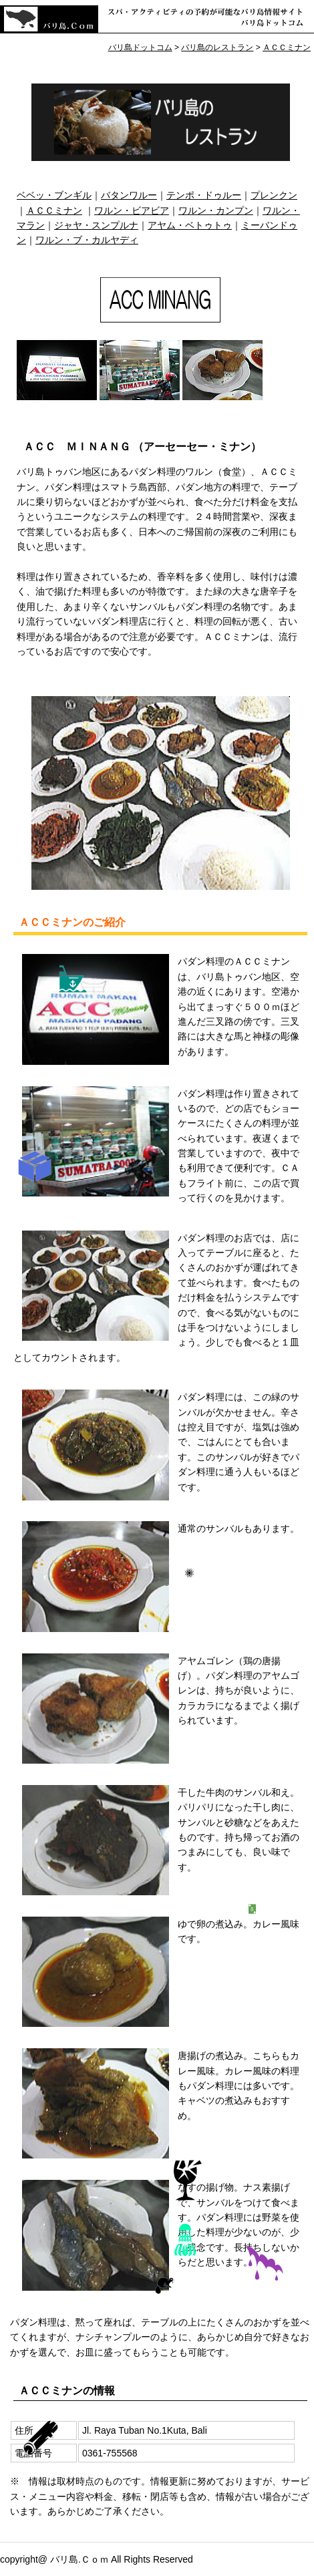 This screenshot has width=314, height=2576. I want to click on beaver mascot or wildlife game element, so click(164, 2285).